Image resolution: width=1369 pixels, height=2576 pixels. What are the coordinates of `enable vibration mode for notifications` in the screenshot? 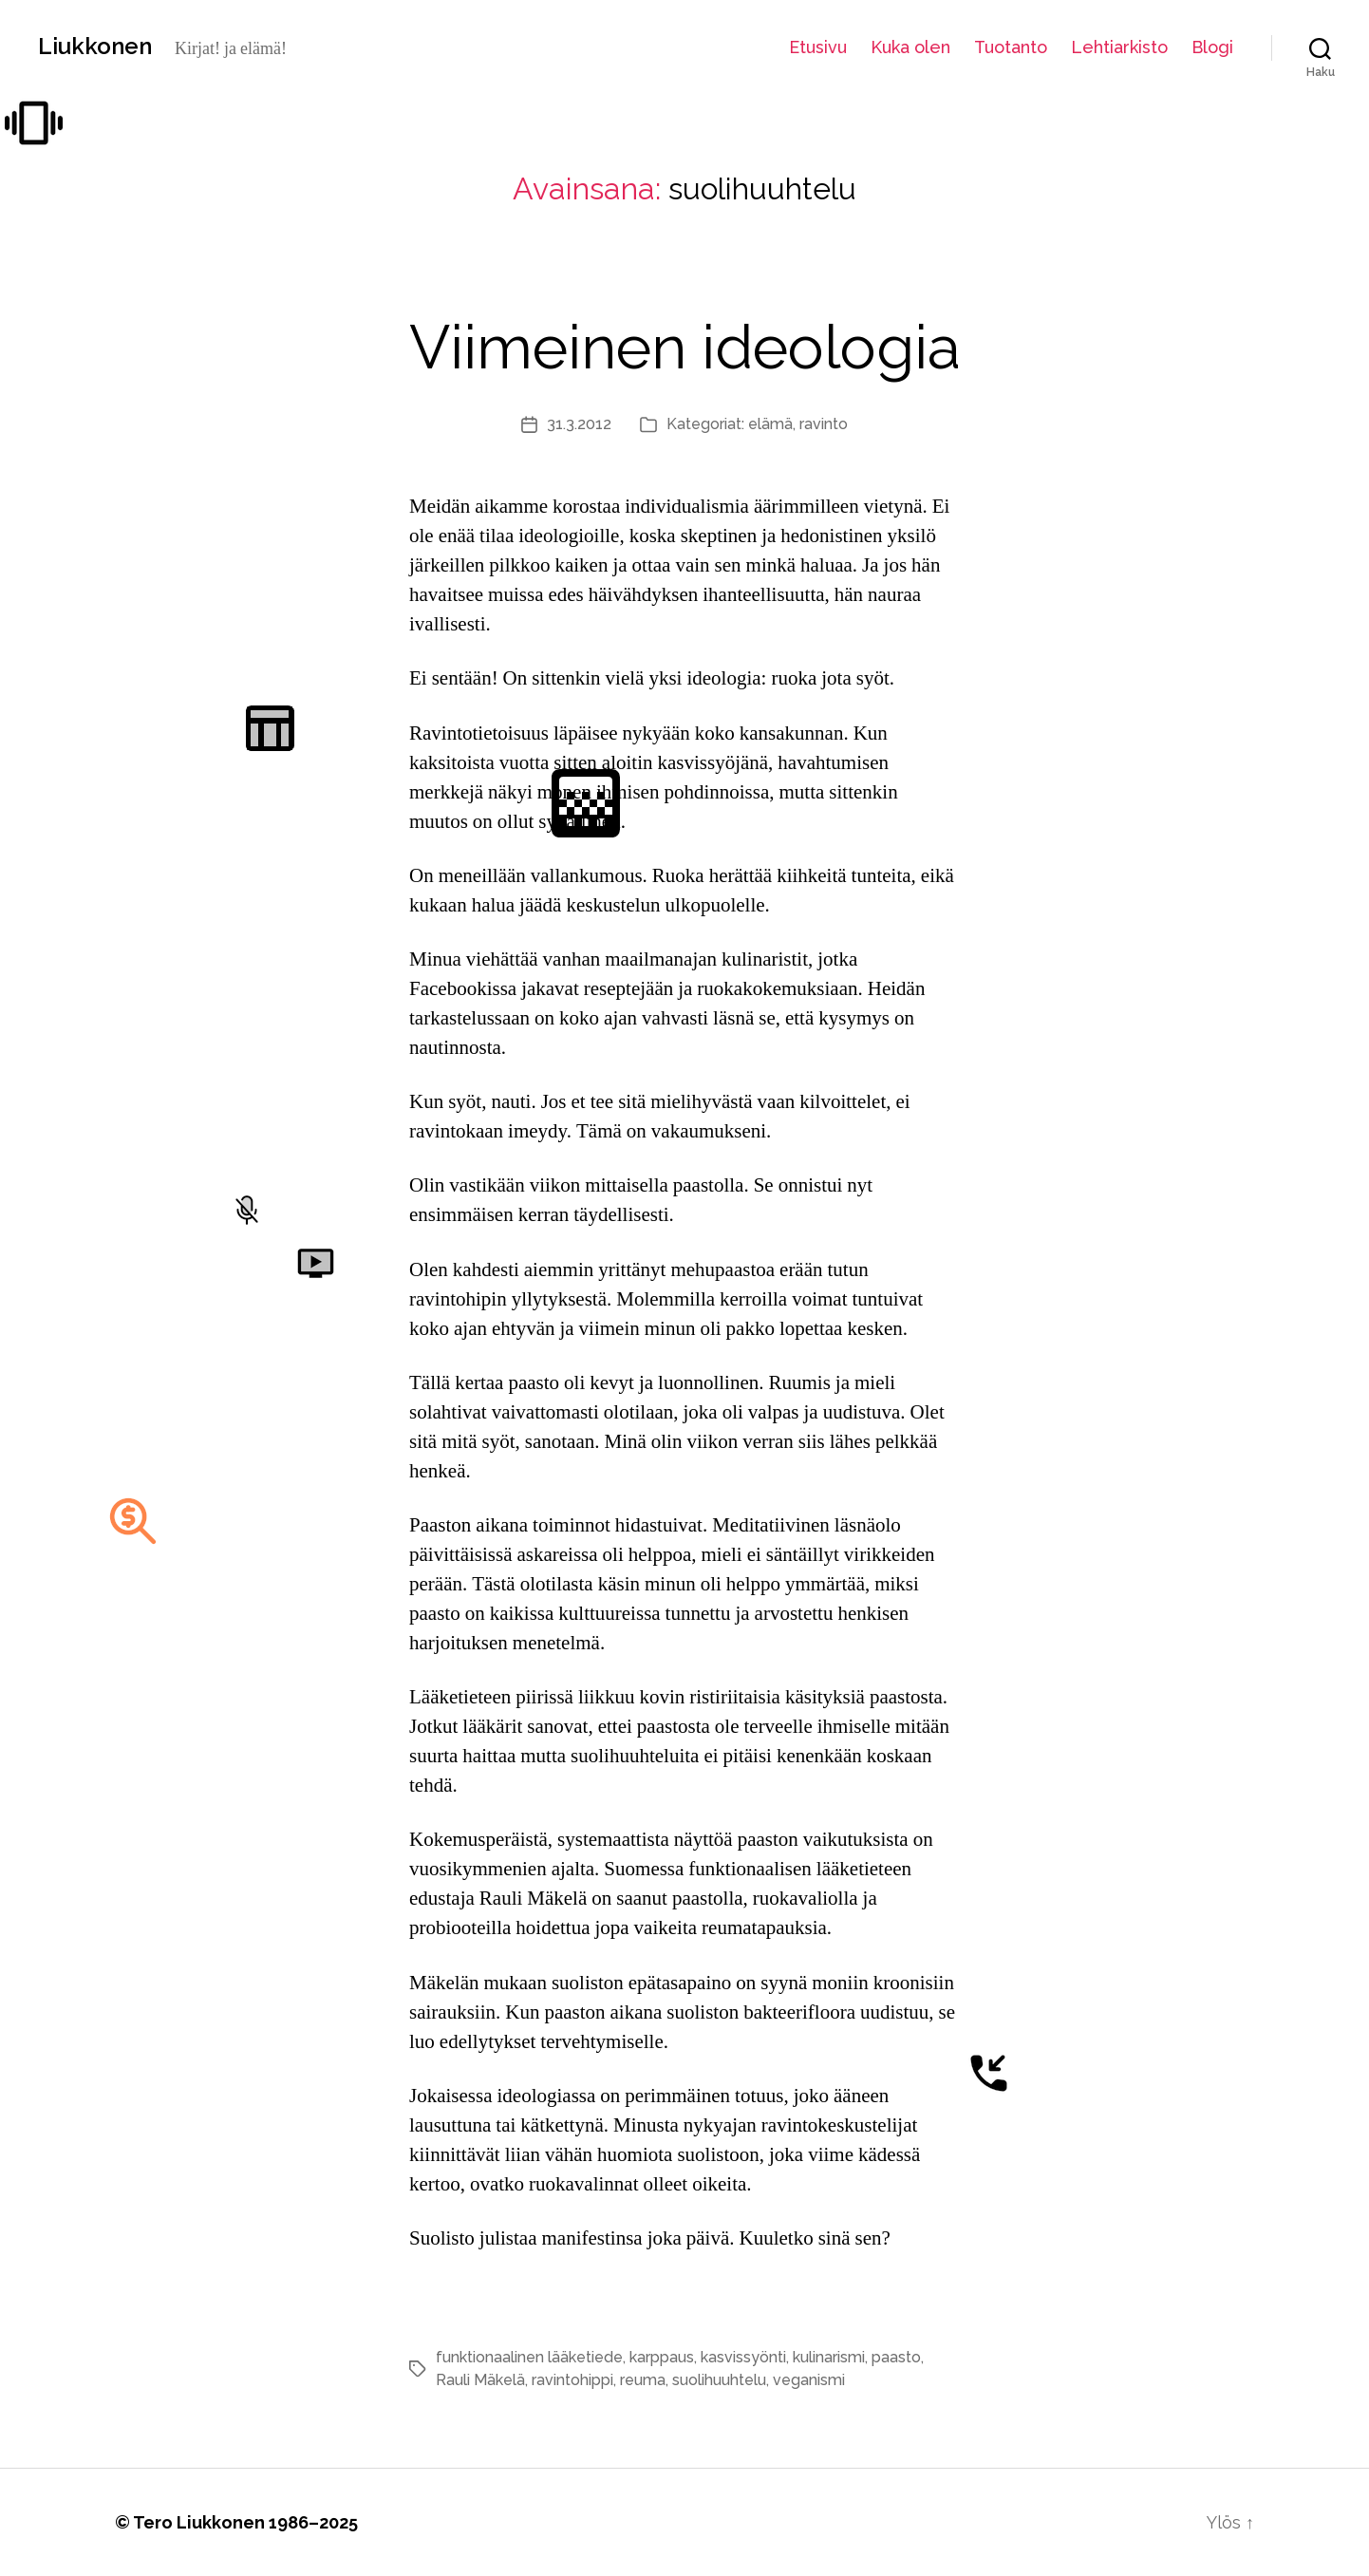 It's located at (33, 122).